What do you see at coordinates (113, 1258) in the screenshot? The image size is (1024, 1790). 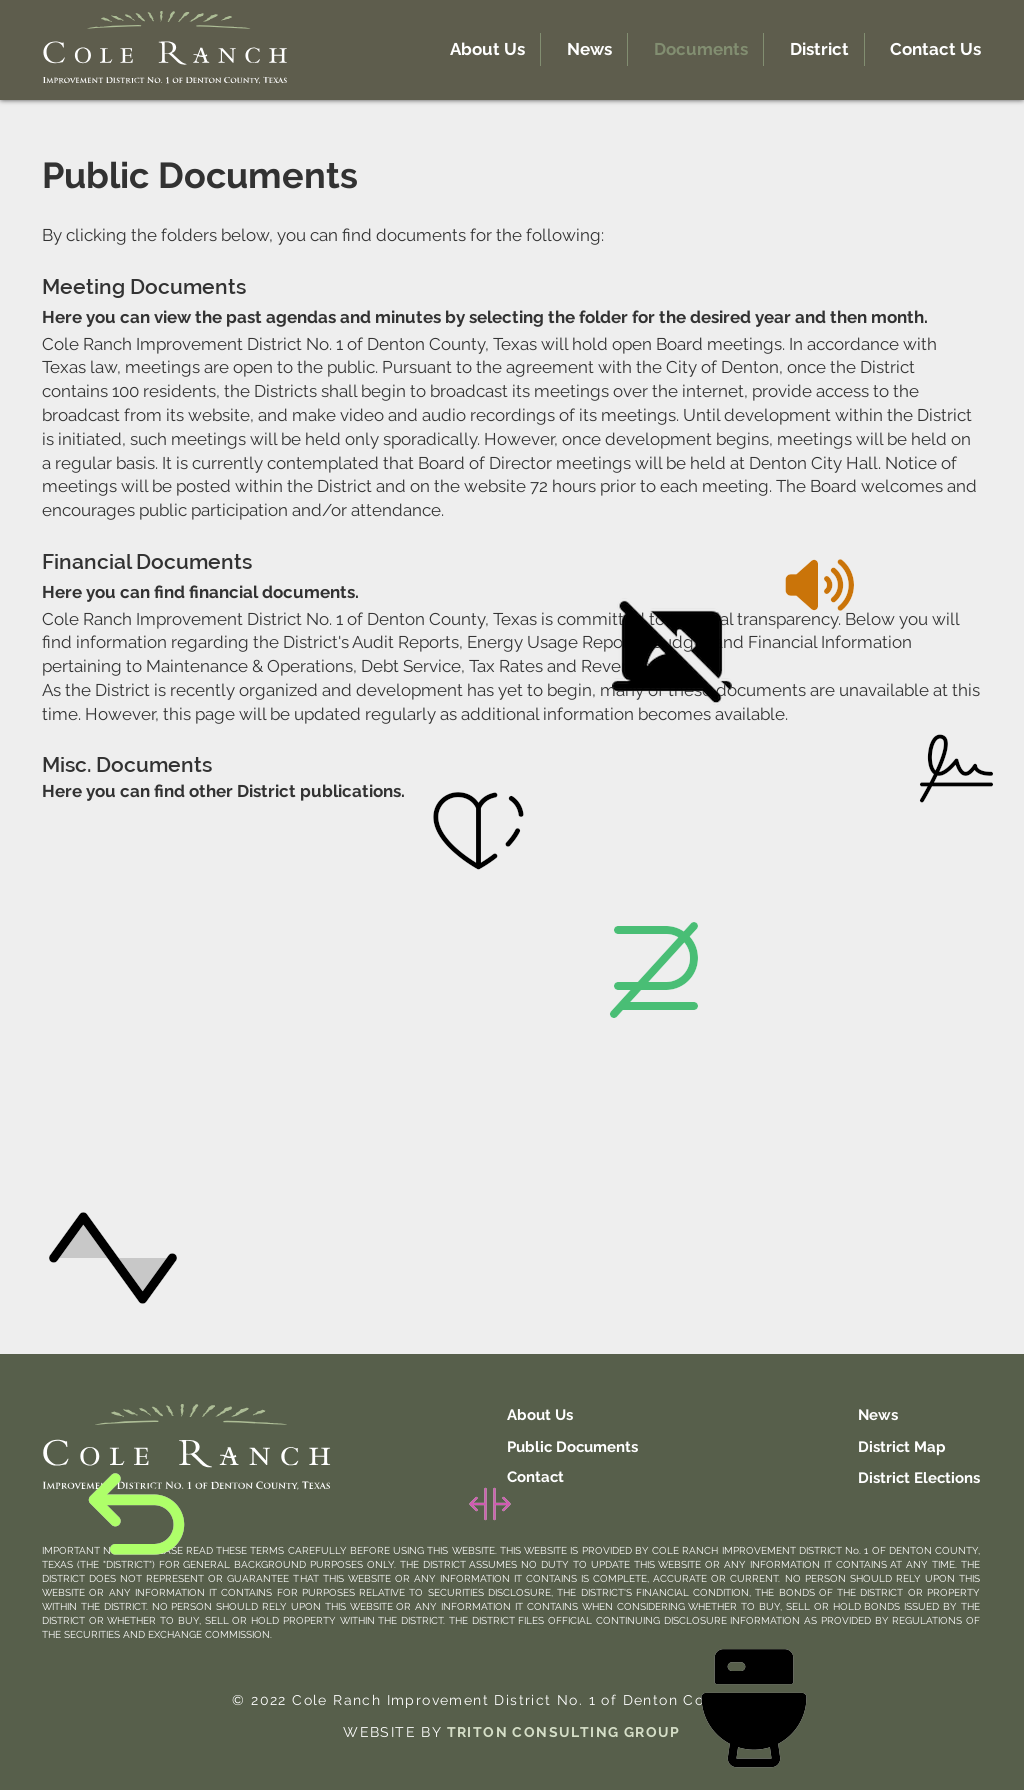 I see `select triangle waveform for audio synthesis` at bounding box center [113, 1258].